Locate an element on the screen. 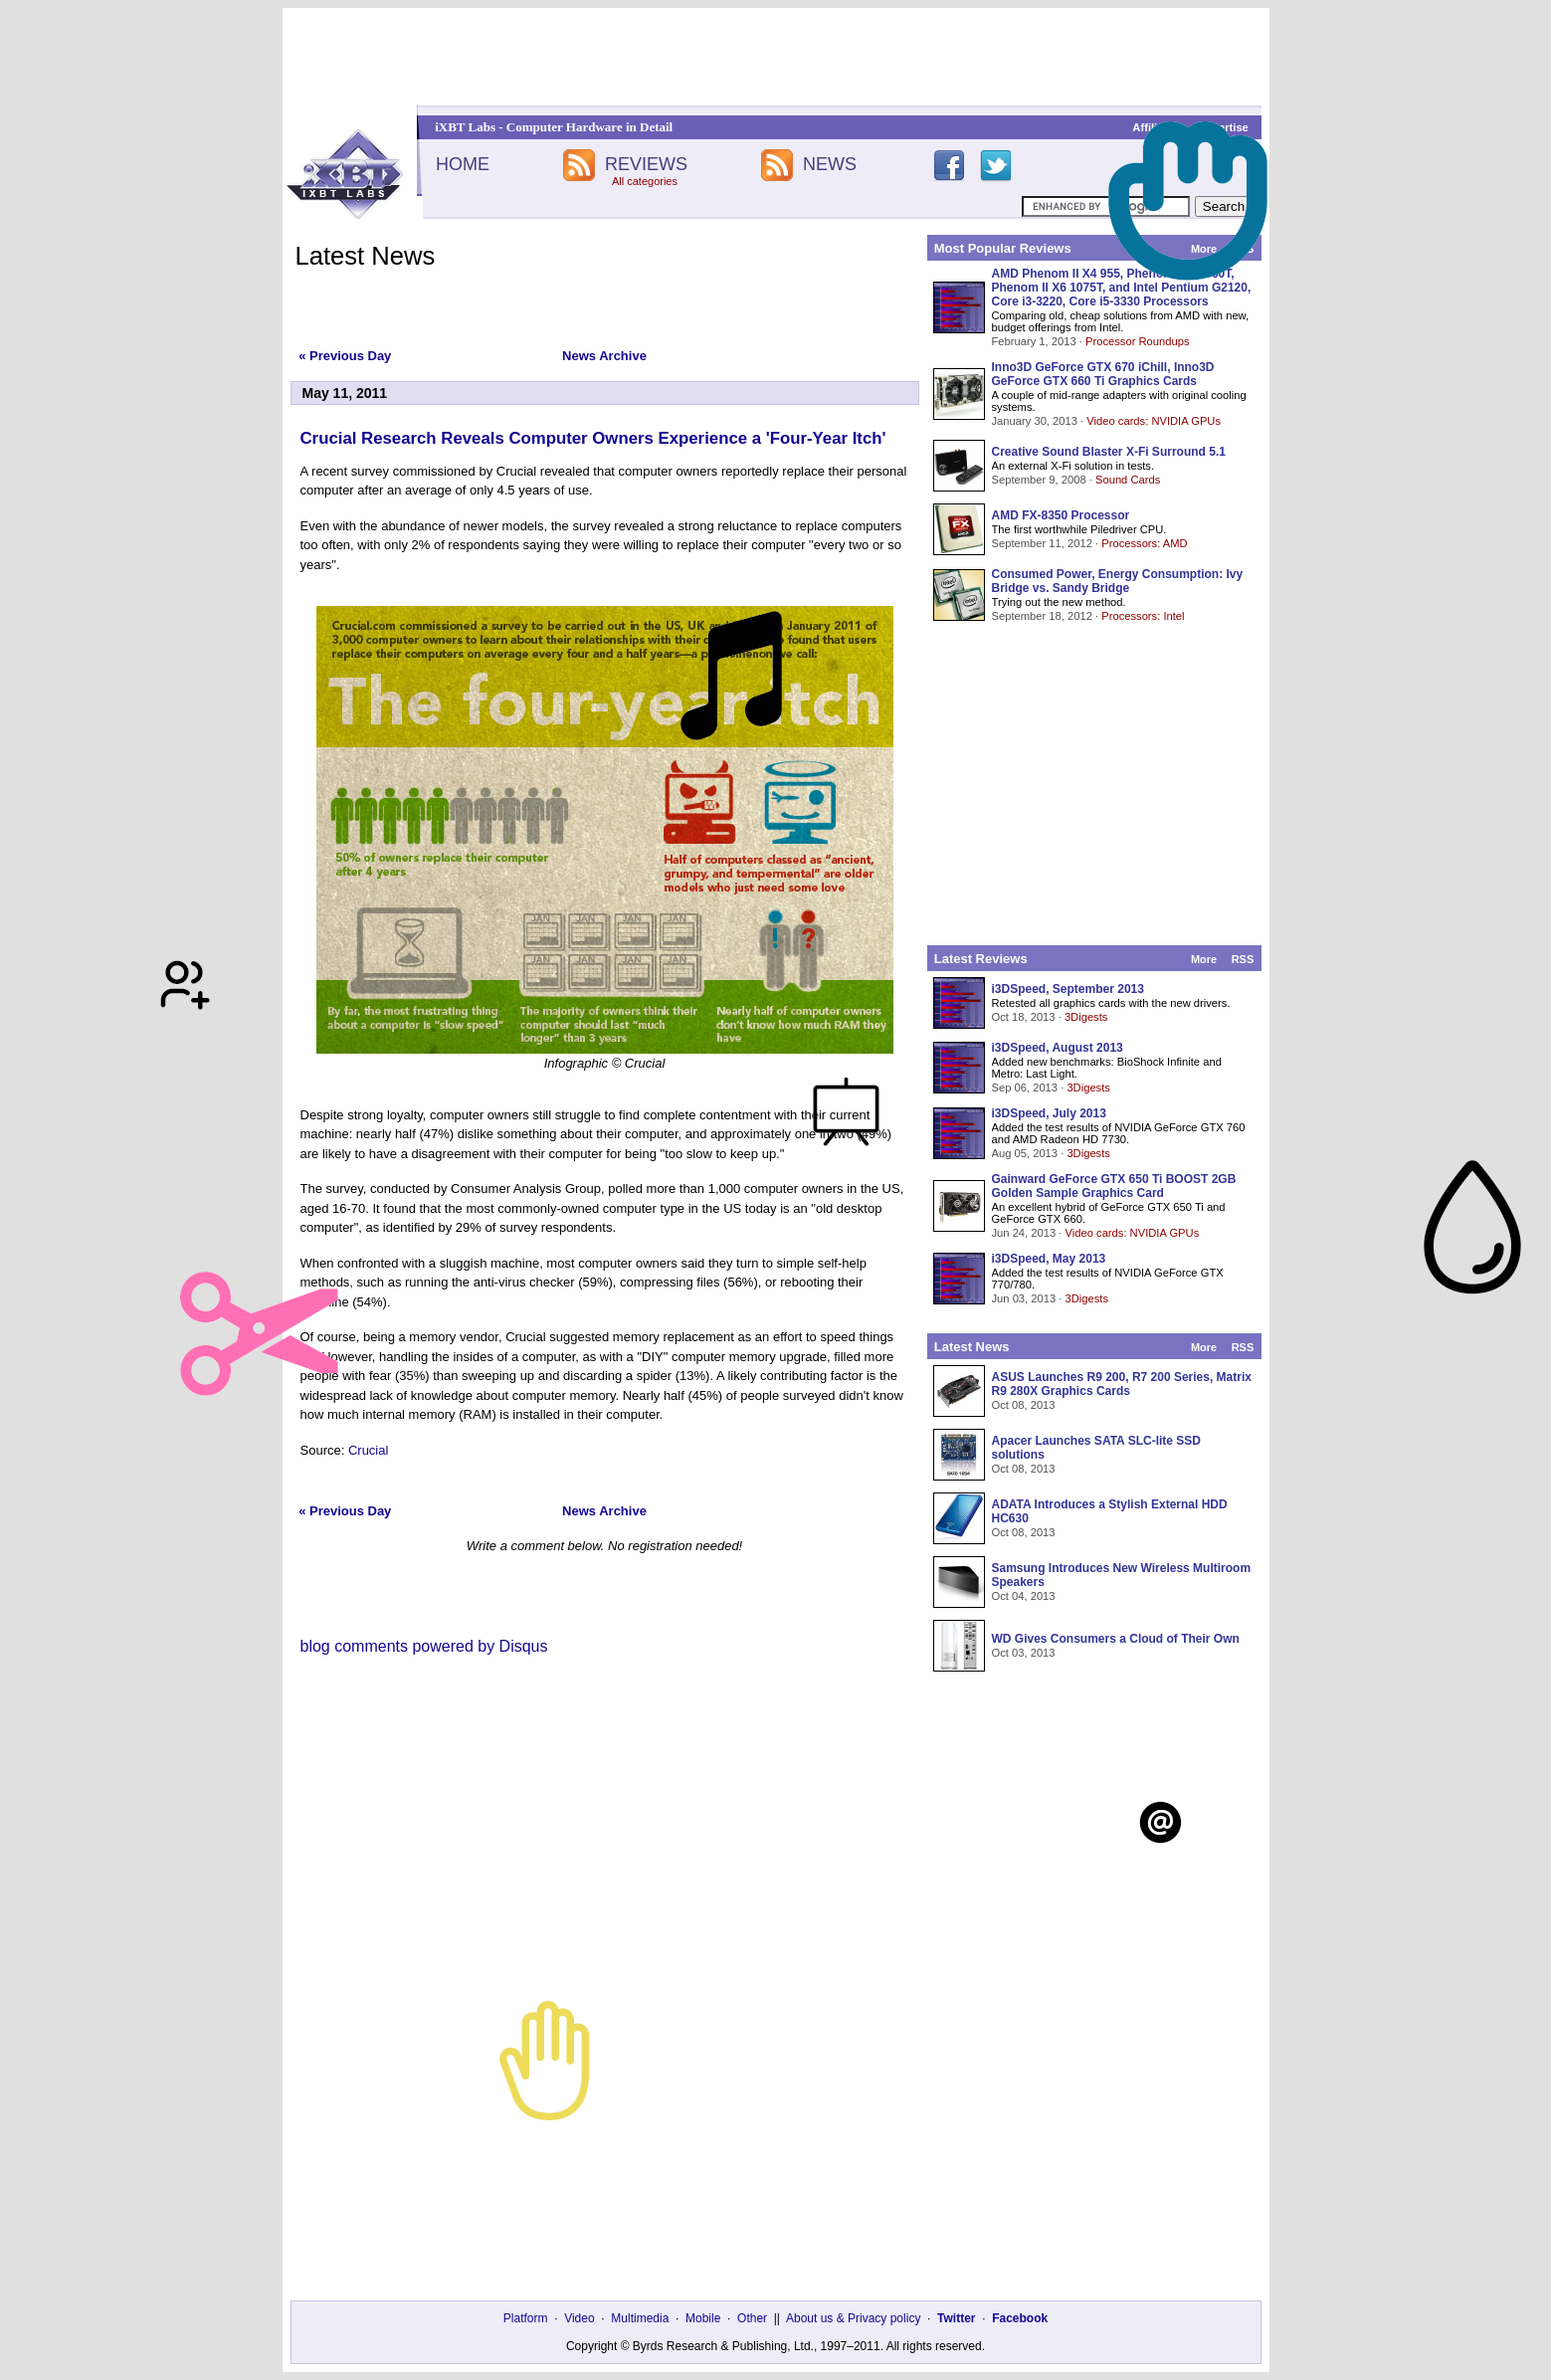  start or view a presentation is located at coordinates (846, 1112).